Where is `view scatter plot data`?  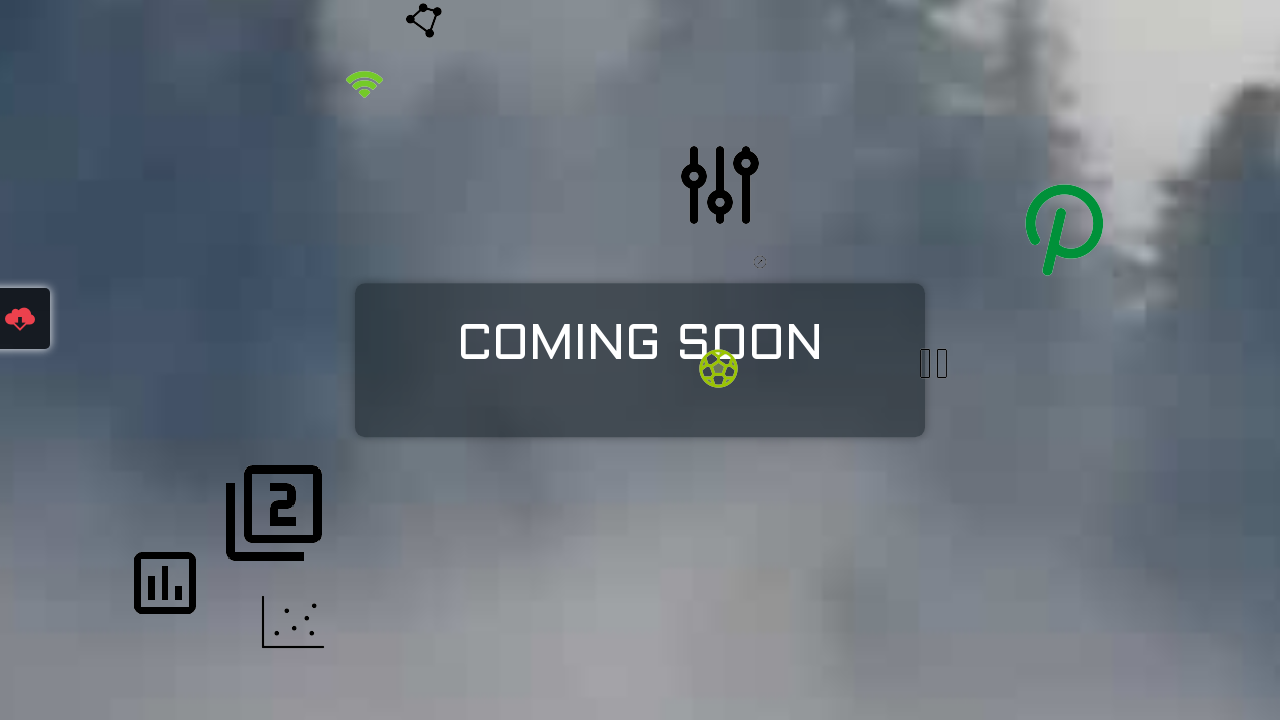 view scatter plot data is located at coordinates (293, 622).